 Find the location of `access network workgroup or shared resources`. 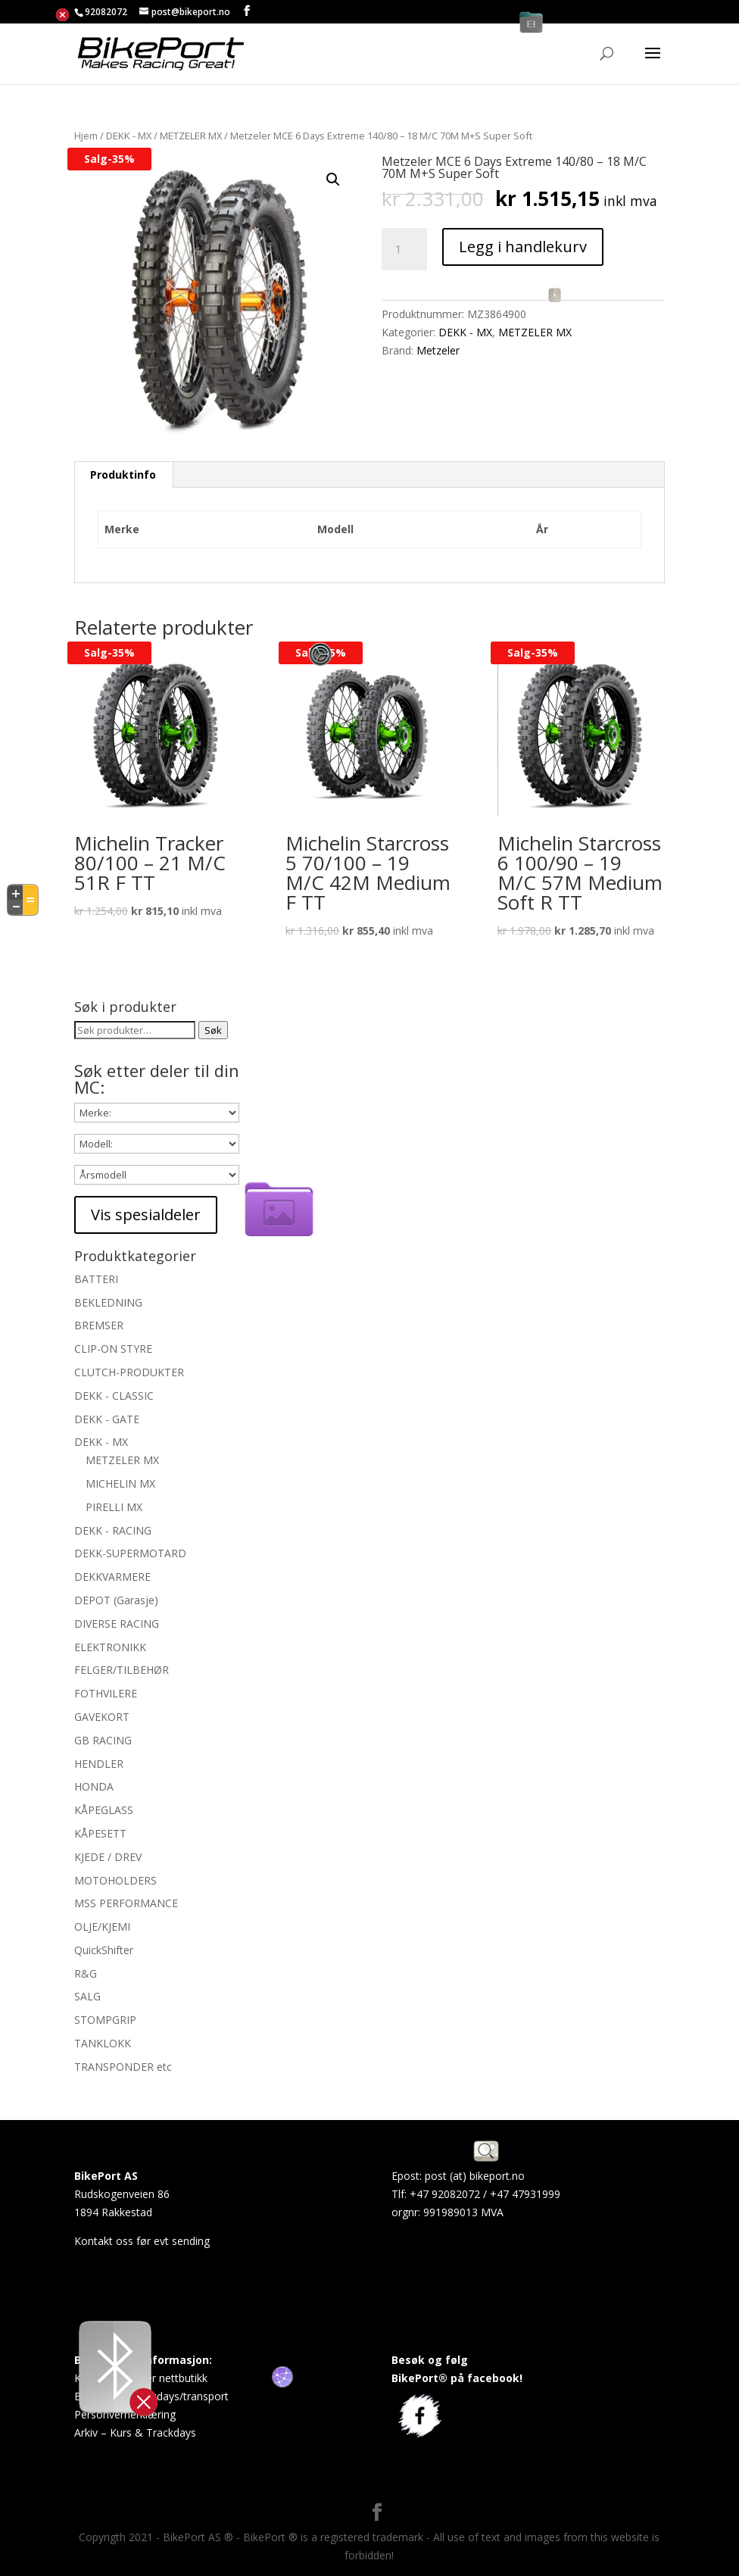

access network workgroup or shared resources is located at coordinates (282, 2377).